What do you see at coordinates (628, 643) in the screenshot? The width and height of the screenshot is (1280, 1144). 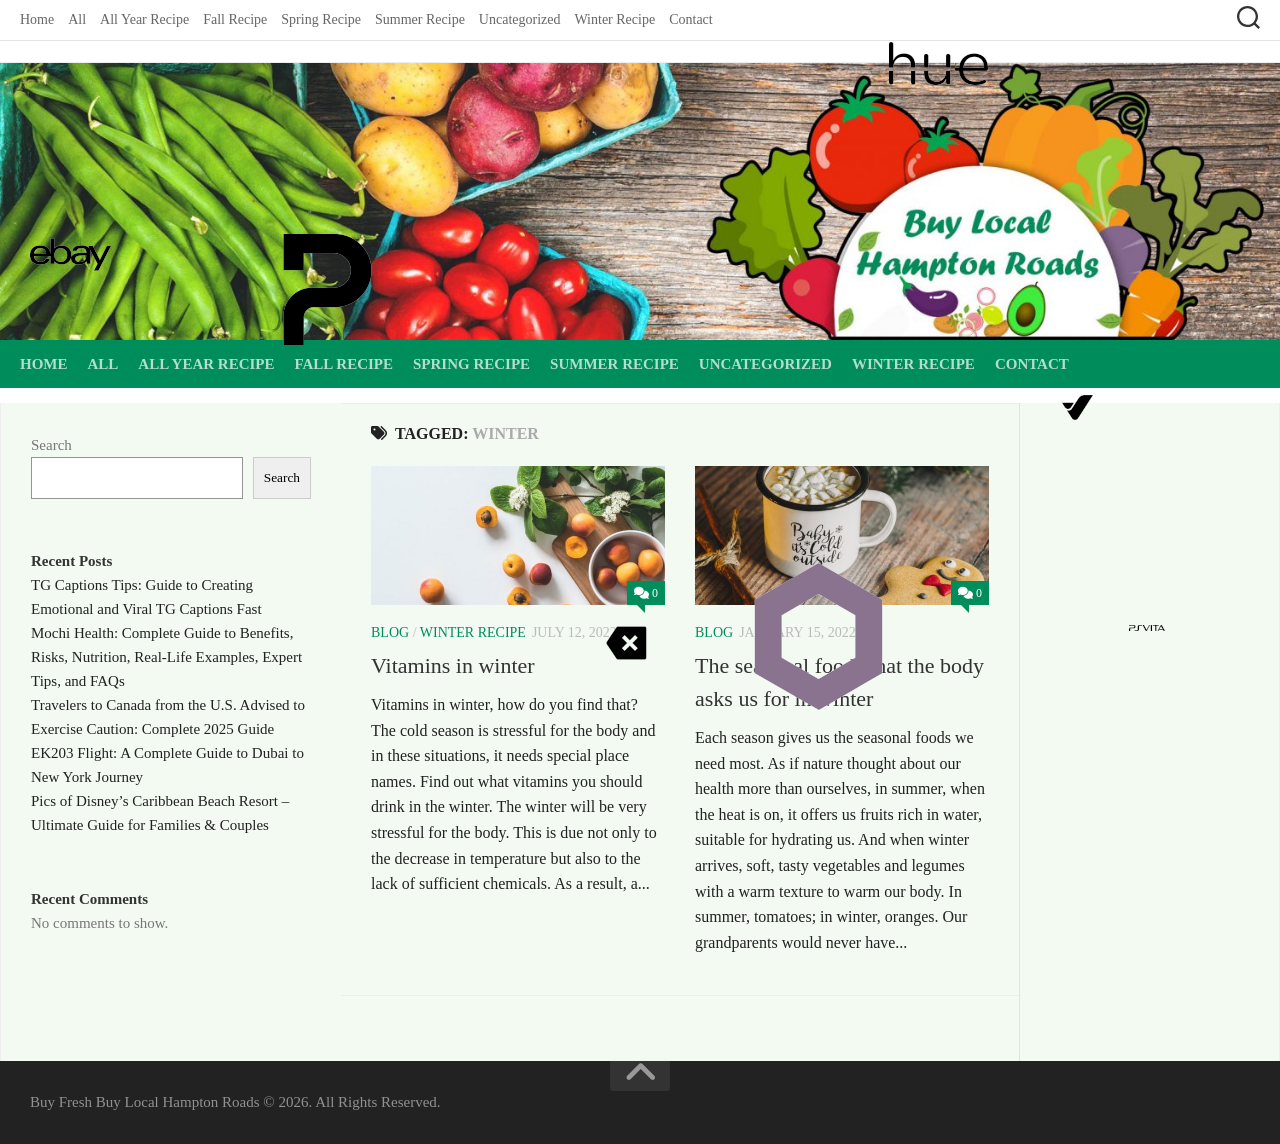 I see `delete previous character or backspace` at bounding box center [628, 643].